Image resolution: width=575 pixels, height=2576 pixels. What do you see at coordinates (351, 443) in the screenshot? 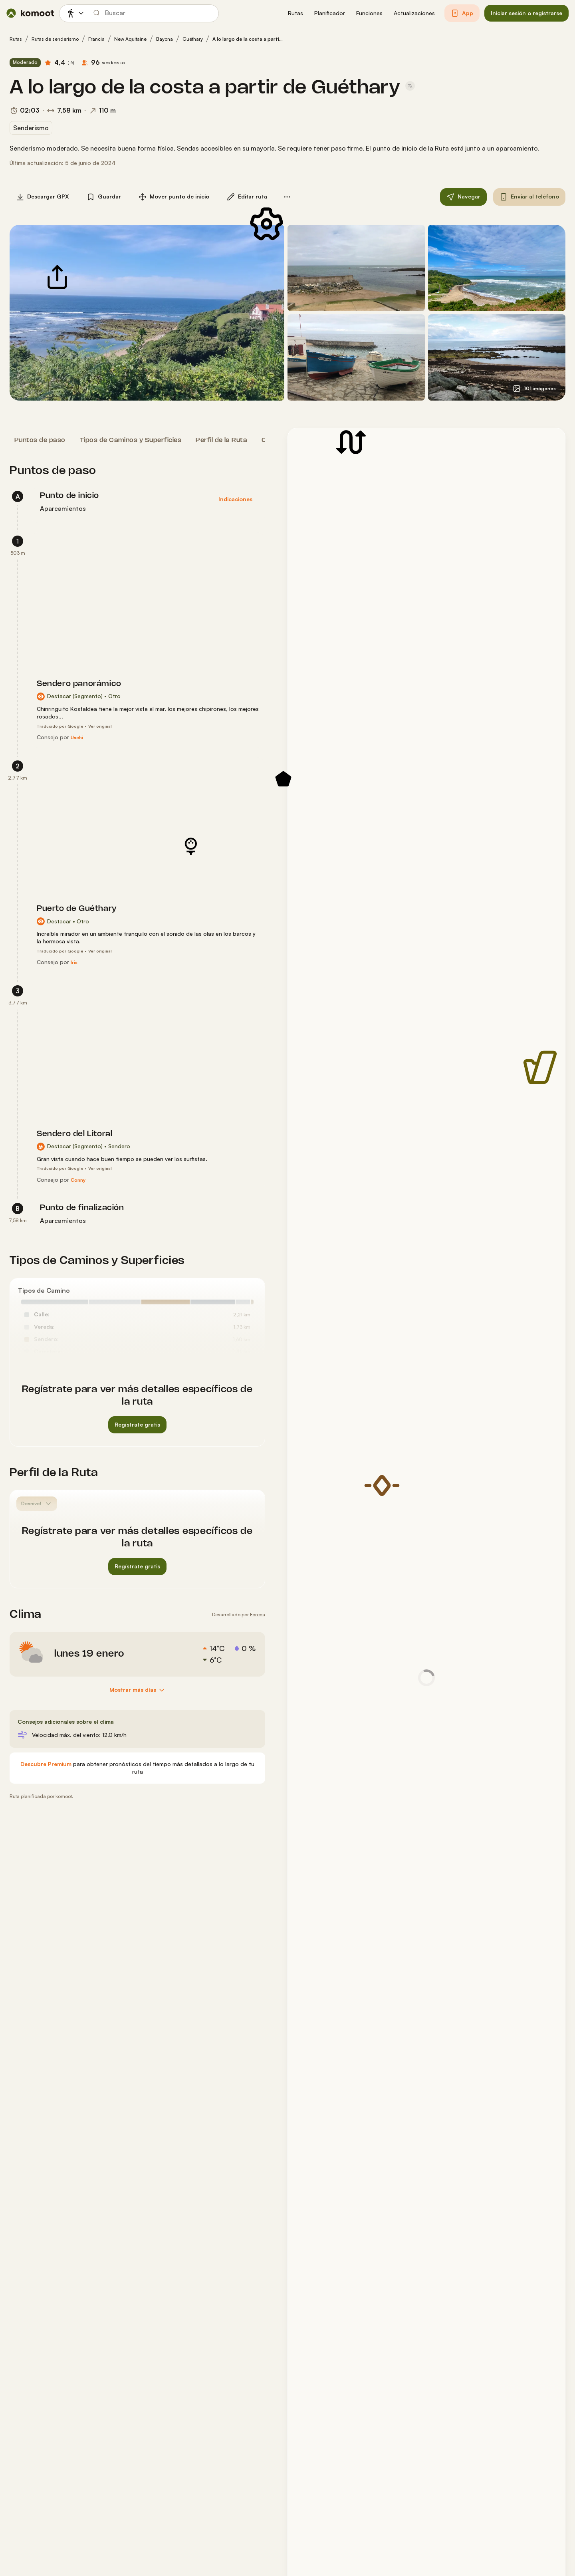
I see `swap or switch between active calls` at bounding box center [351, 443].